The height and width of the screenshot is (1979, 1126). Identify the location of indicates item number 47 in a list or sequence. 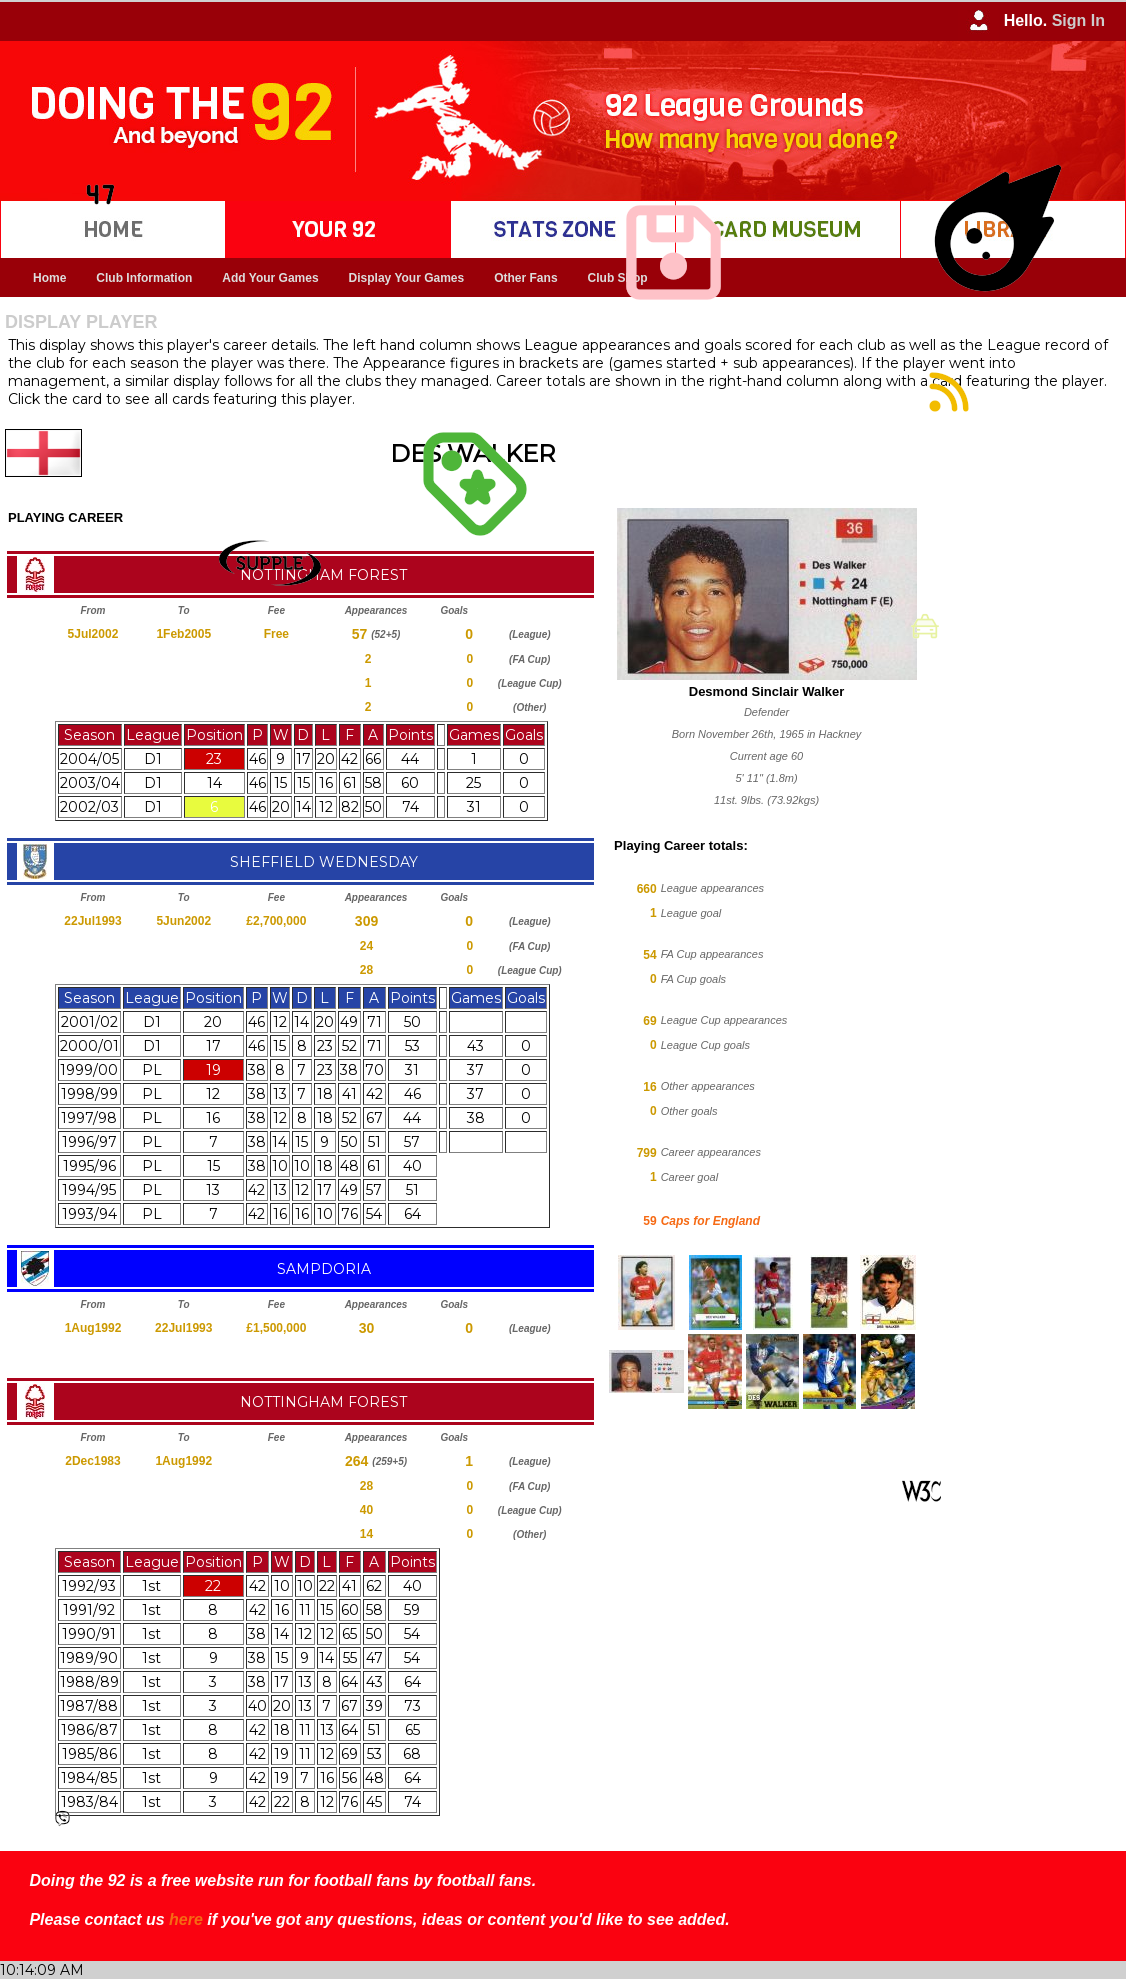
(100, 194).